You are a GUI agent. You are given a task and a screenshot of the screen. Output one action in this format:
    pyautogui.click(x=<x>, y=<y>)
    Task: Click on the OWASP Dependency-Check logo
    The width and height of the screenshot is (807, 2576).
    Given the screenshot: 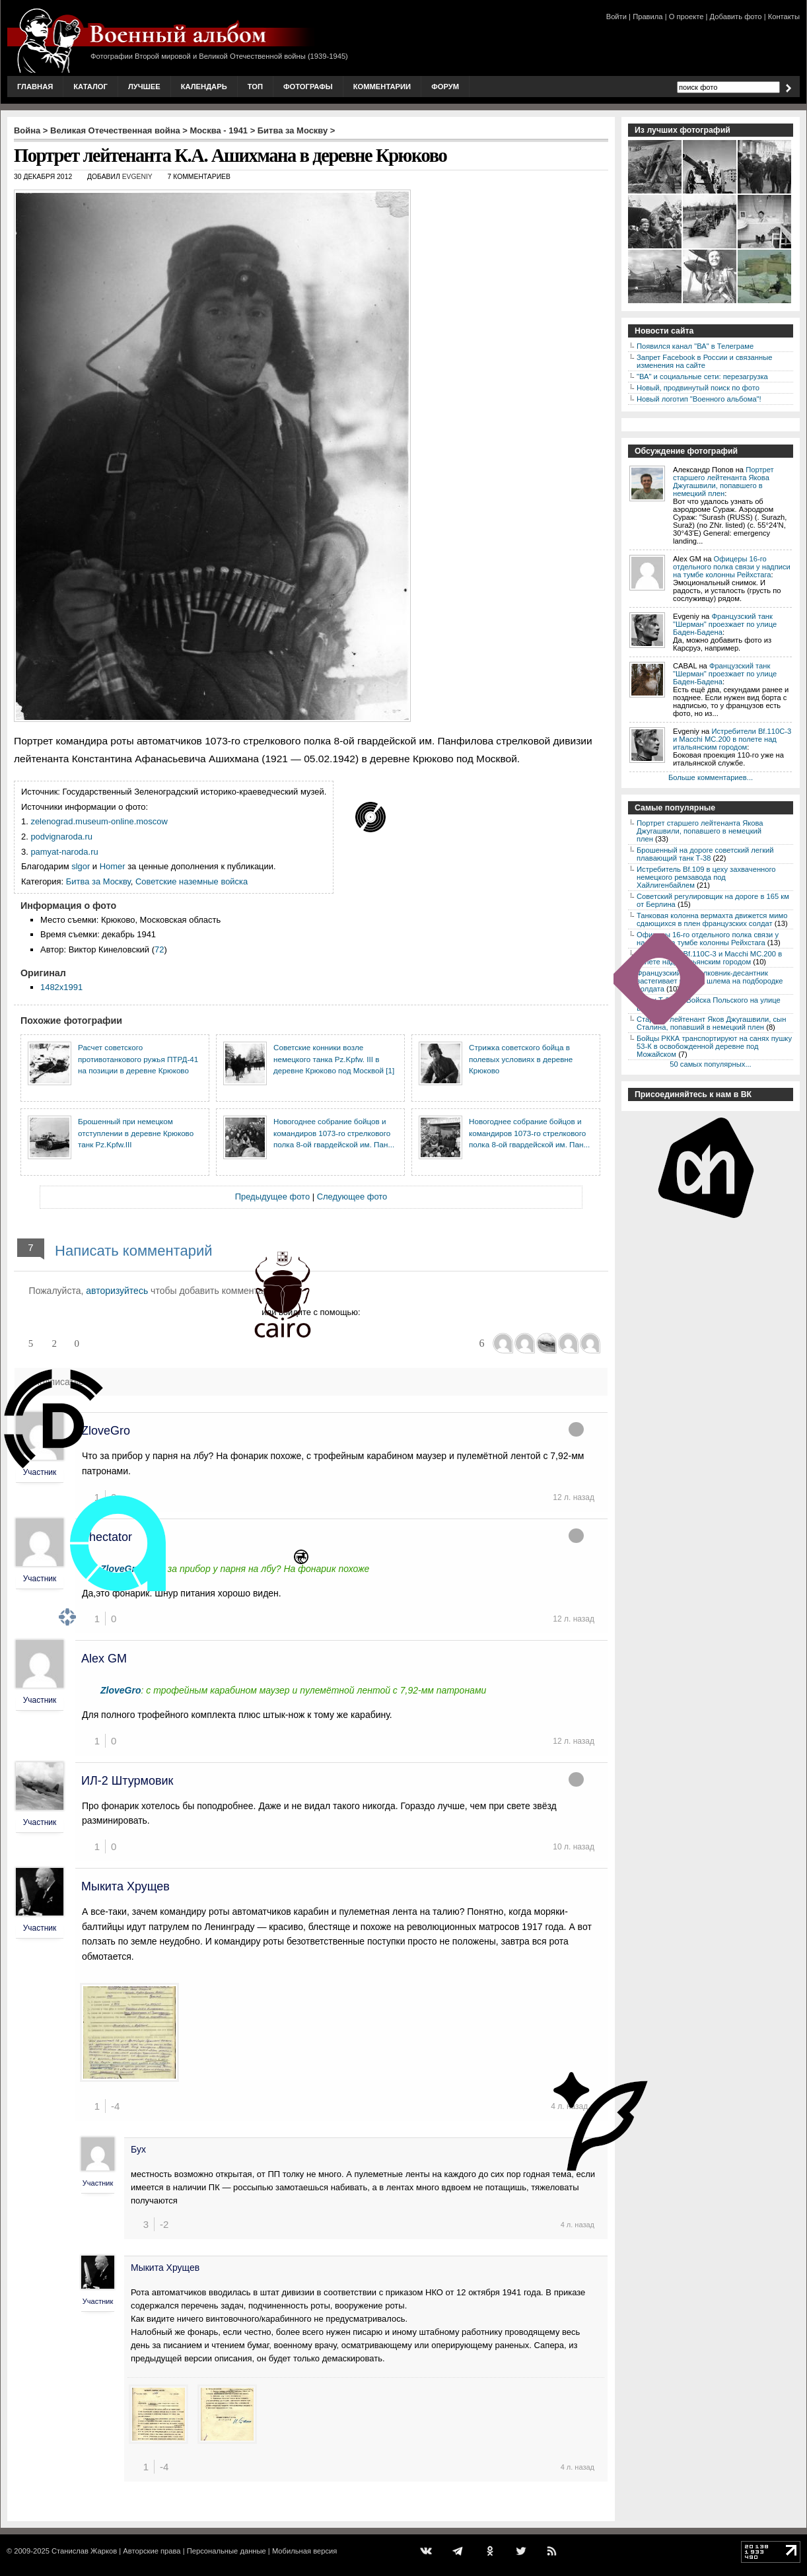 What is the action you would take?
    pyautogui.click(x=53, y=1419)
    